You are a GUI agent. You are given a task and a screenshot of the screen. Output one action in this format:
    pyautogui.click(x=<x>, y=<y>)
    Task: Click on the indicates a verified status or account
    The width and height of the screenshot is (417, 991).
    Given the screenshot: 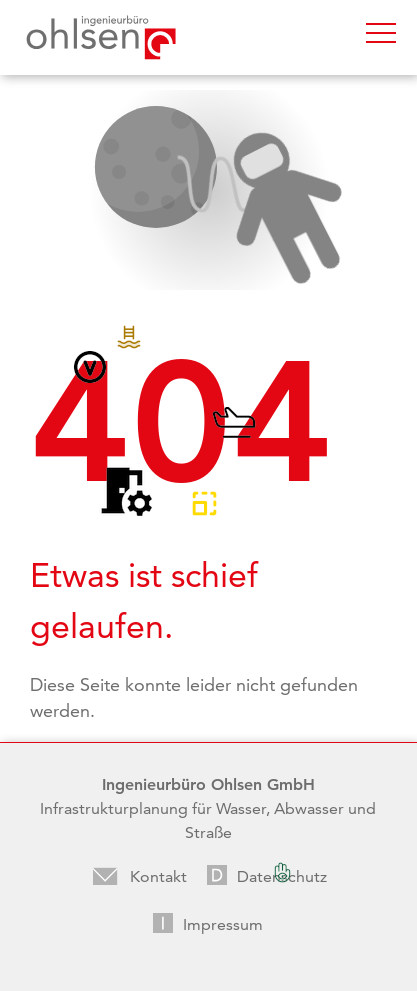 What is the action you would take?
    pyautogui.click(x=90, y=367)
    